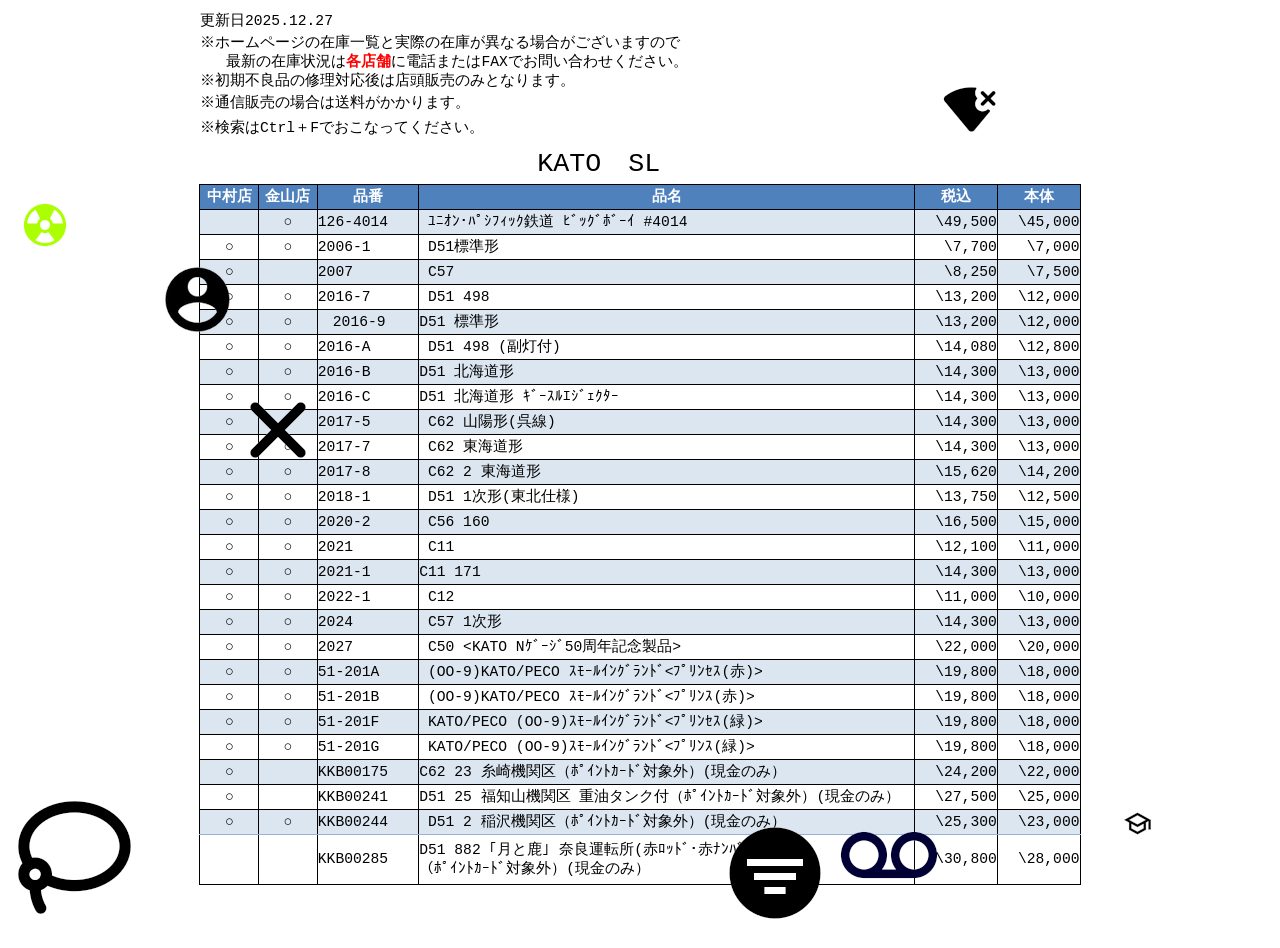 This screenshot has height=948, width=1280. I want to click on indicates no wifi connection available, so click(971, 109).